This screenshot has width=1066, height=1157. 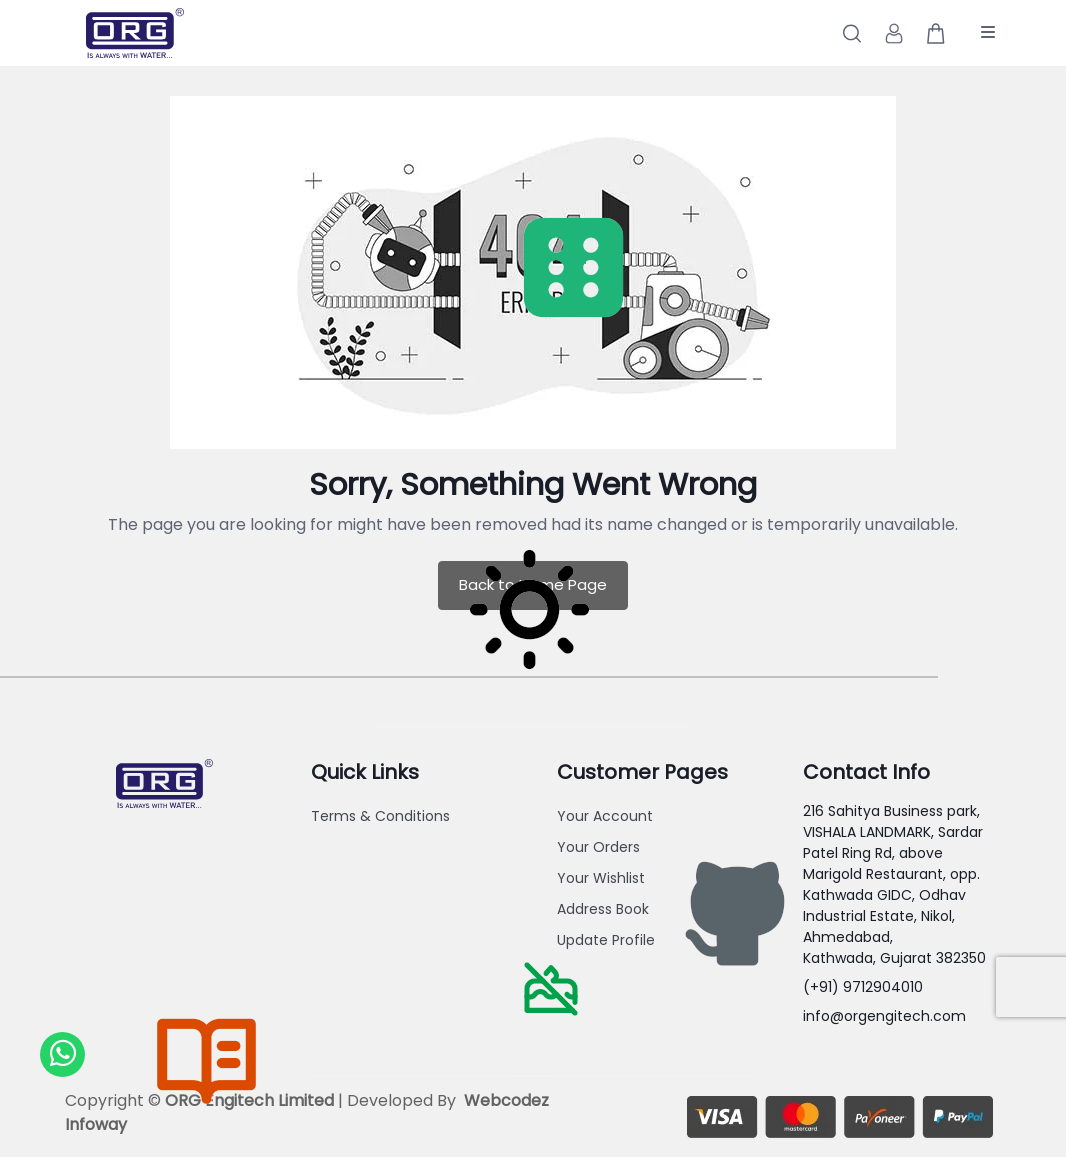 I want to click on switch to light mode, so click(x=529, y=609).